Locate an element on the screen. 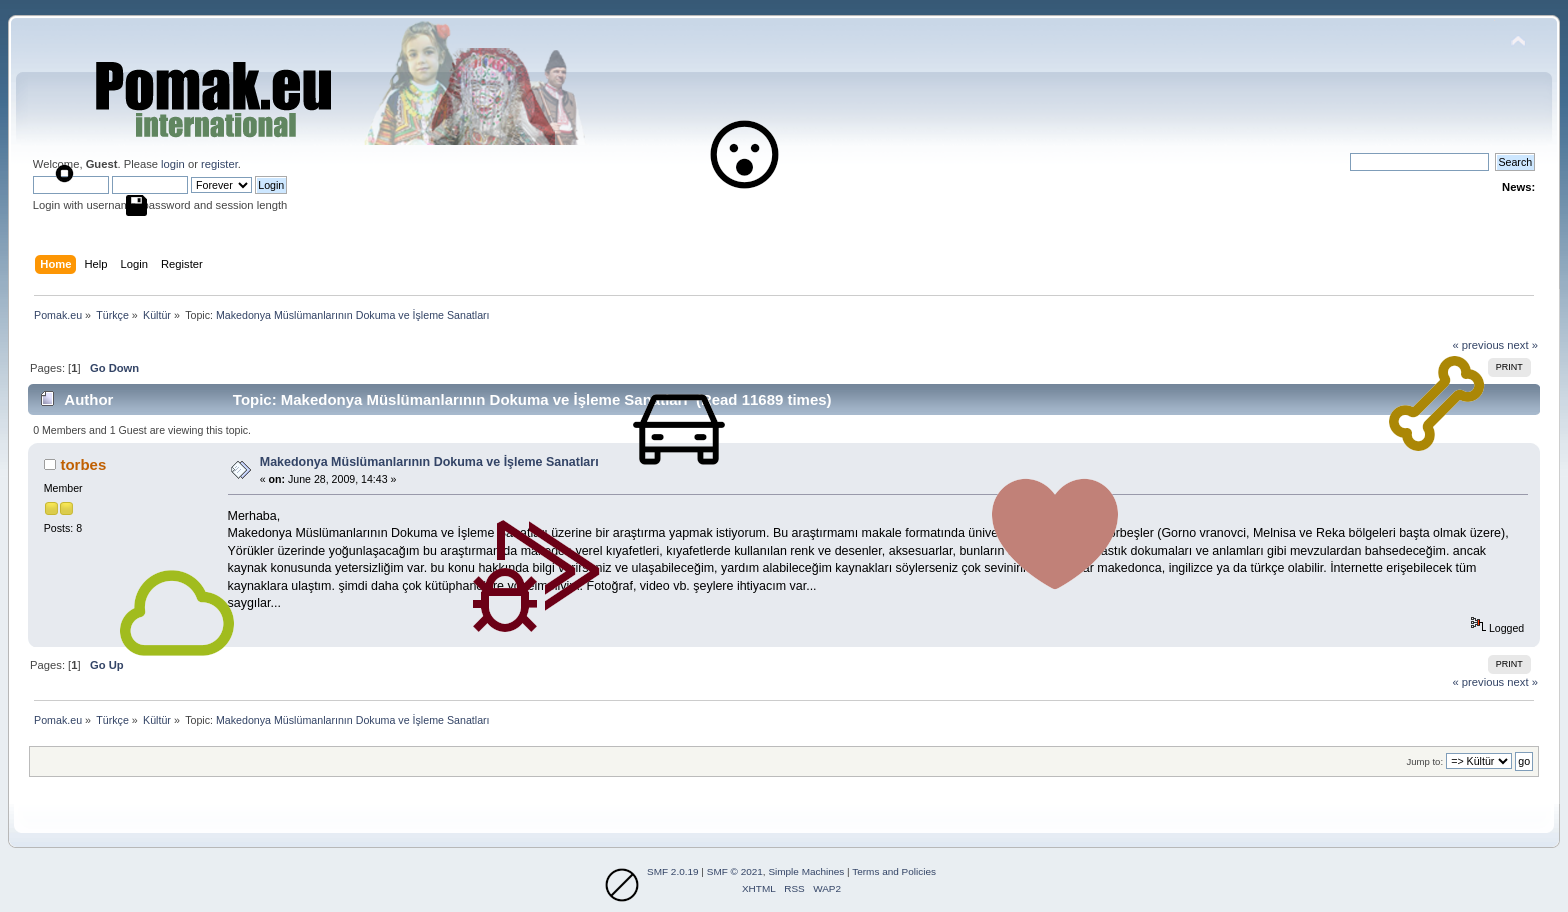 This screenshot has height=912, width=1568. add to favorites is located at coordinates (1055, 534).